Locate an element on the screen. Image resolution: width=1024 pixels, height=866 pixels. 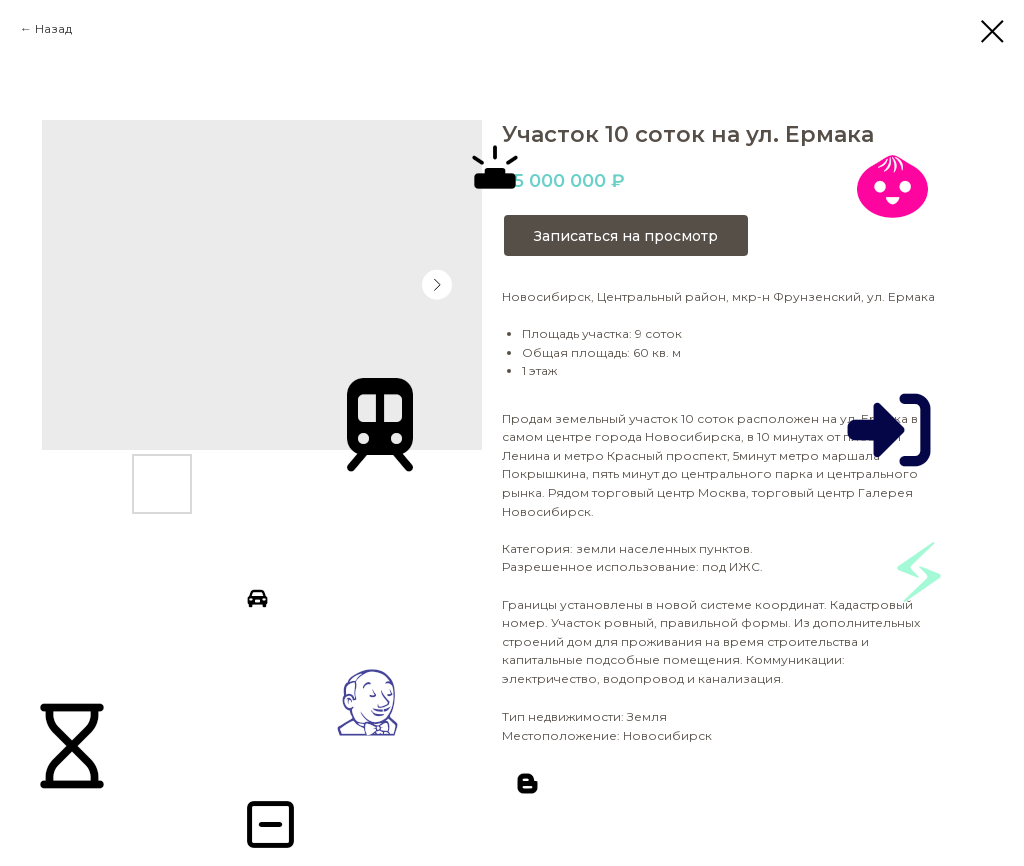
access vehicle or car-related settings is located at coordinates (257, 598).